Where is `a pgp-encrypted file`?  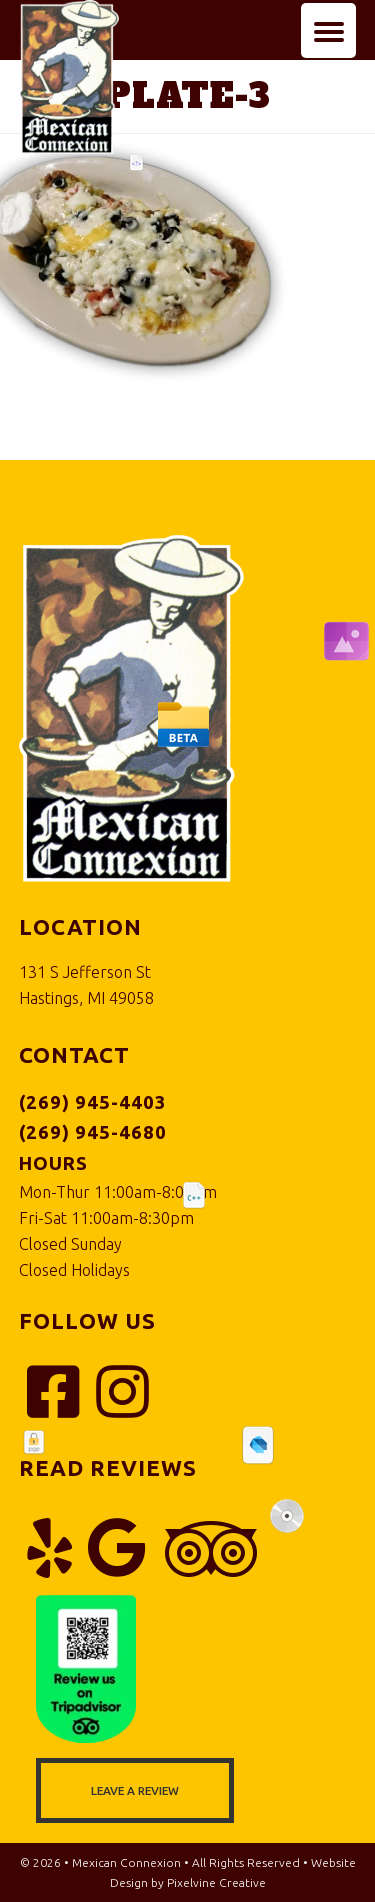 a pgp-encrypted file is located at coordinates (34, 1442).